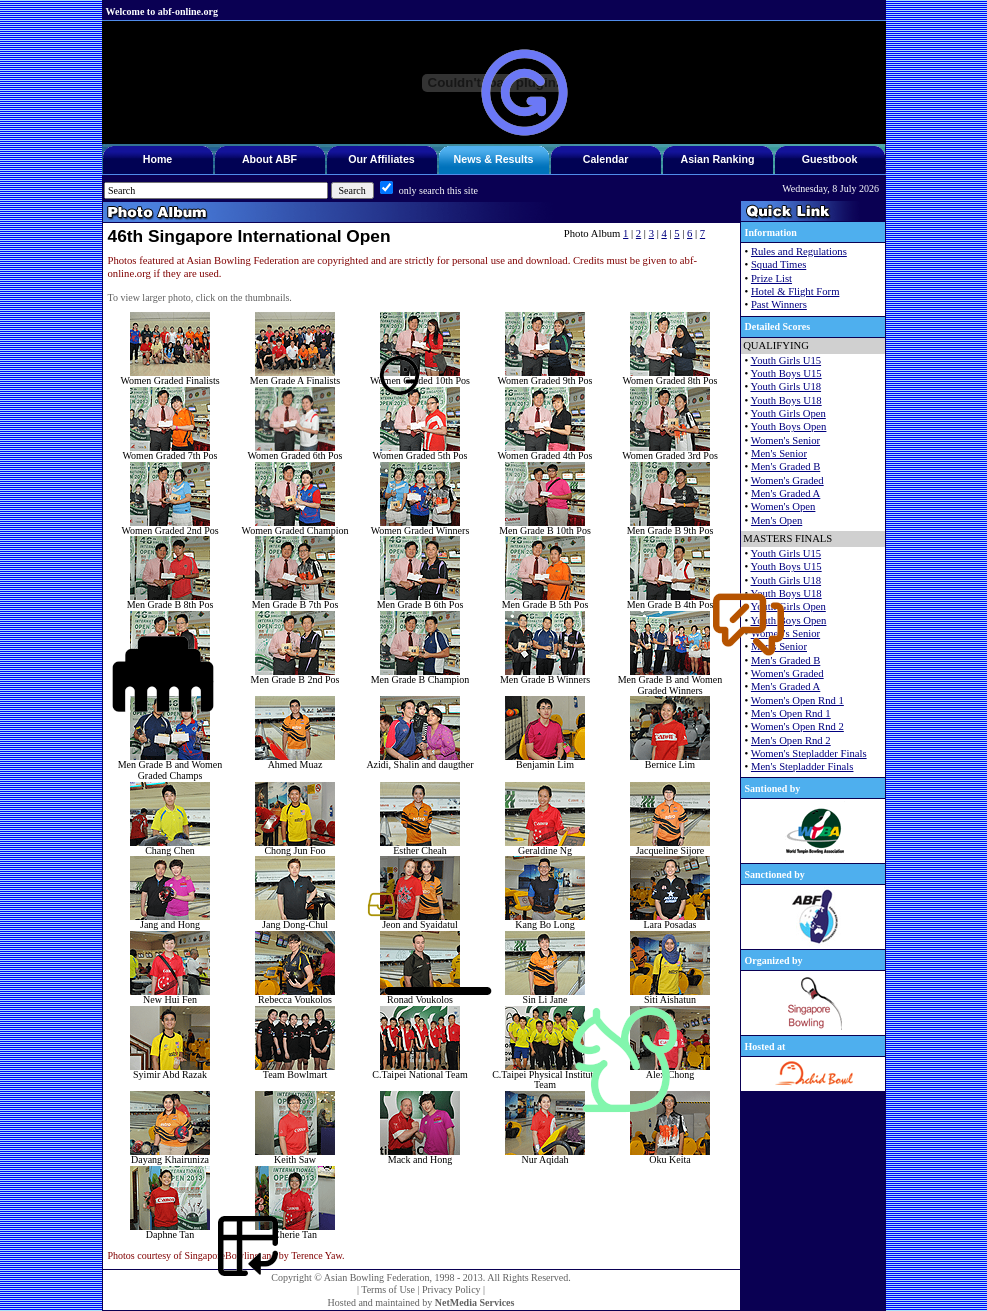  What do you see at coordinates (438, 987) in the screenshot?
I see `insert a horizontal divider line` at bounding box center [438, 987].